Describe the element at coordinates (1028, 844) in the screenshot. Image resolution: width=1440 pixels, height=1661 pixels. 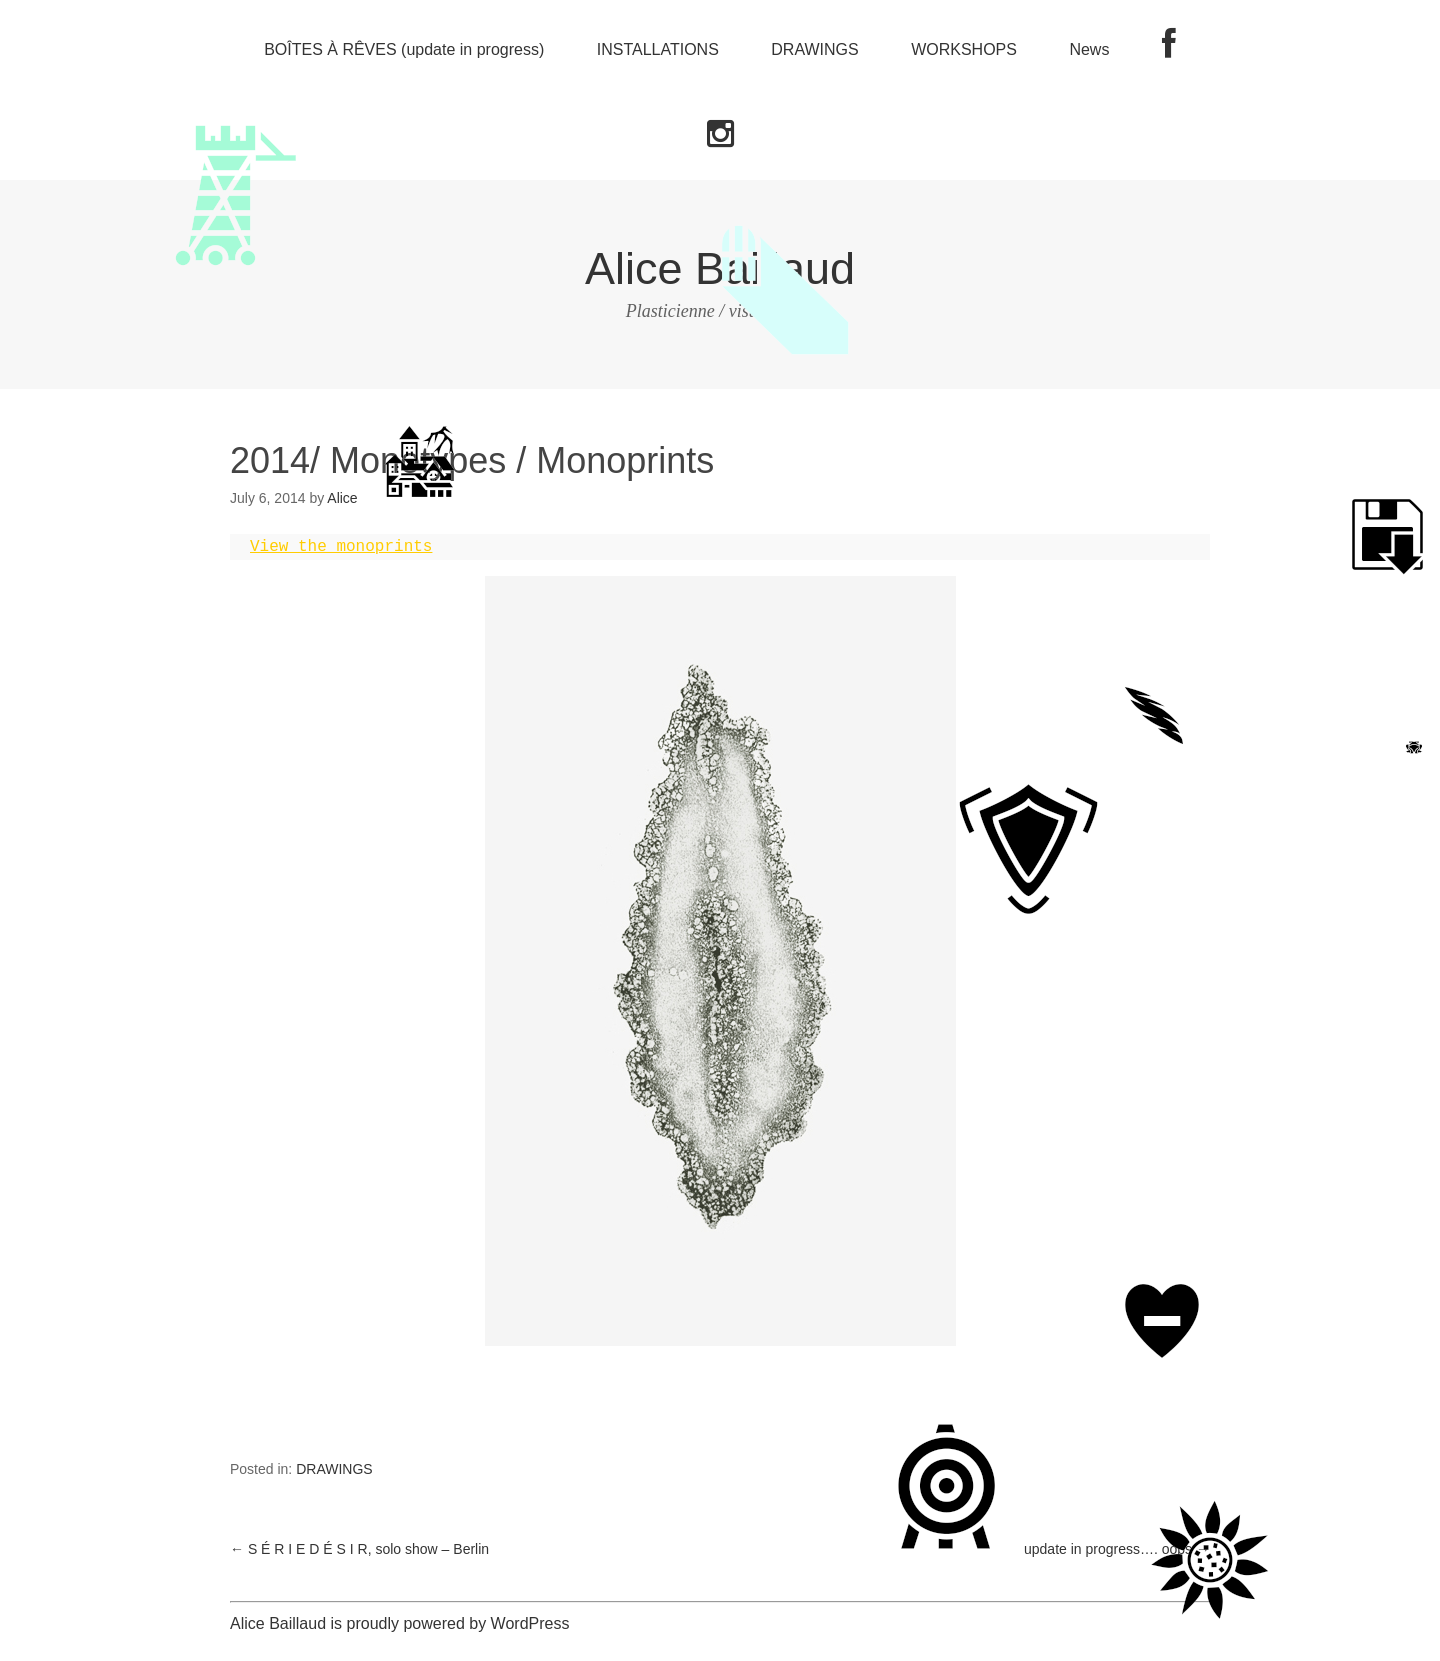
I see `indicates active shield or defense power-up` at that location.